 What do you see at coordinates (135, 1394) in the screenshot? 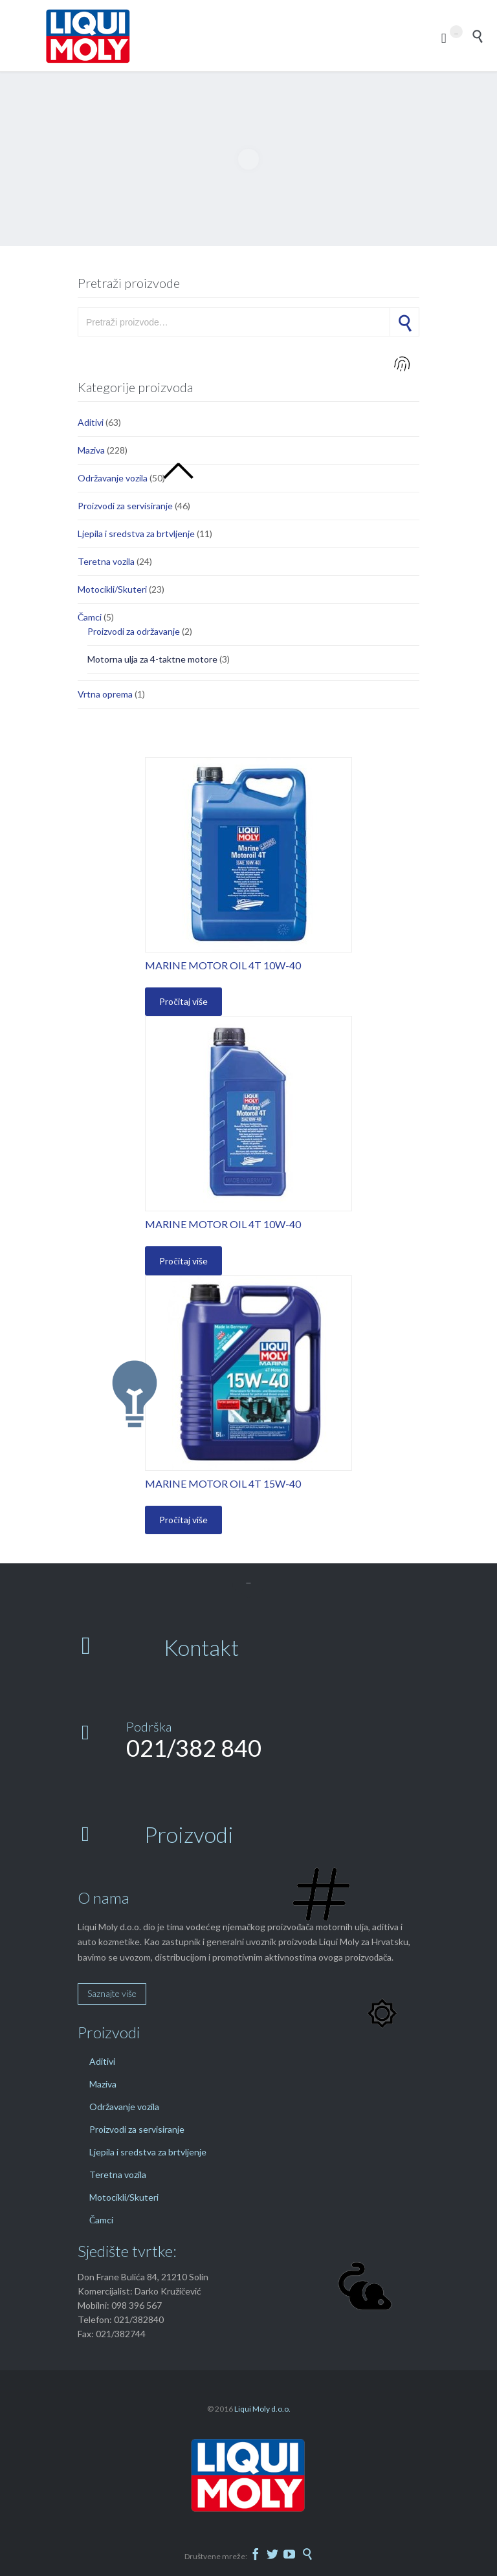
I see `access tips or suggestions` at bounding box center [135, 1394].